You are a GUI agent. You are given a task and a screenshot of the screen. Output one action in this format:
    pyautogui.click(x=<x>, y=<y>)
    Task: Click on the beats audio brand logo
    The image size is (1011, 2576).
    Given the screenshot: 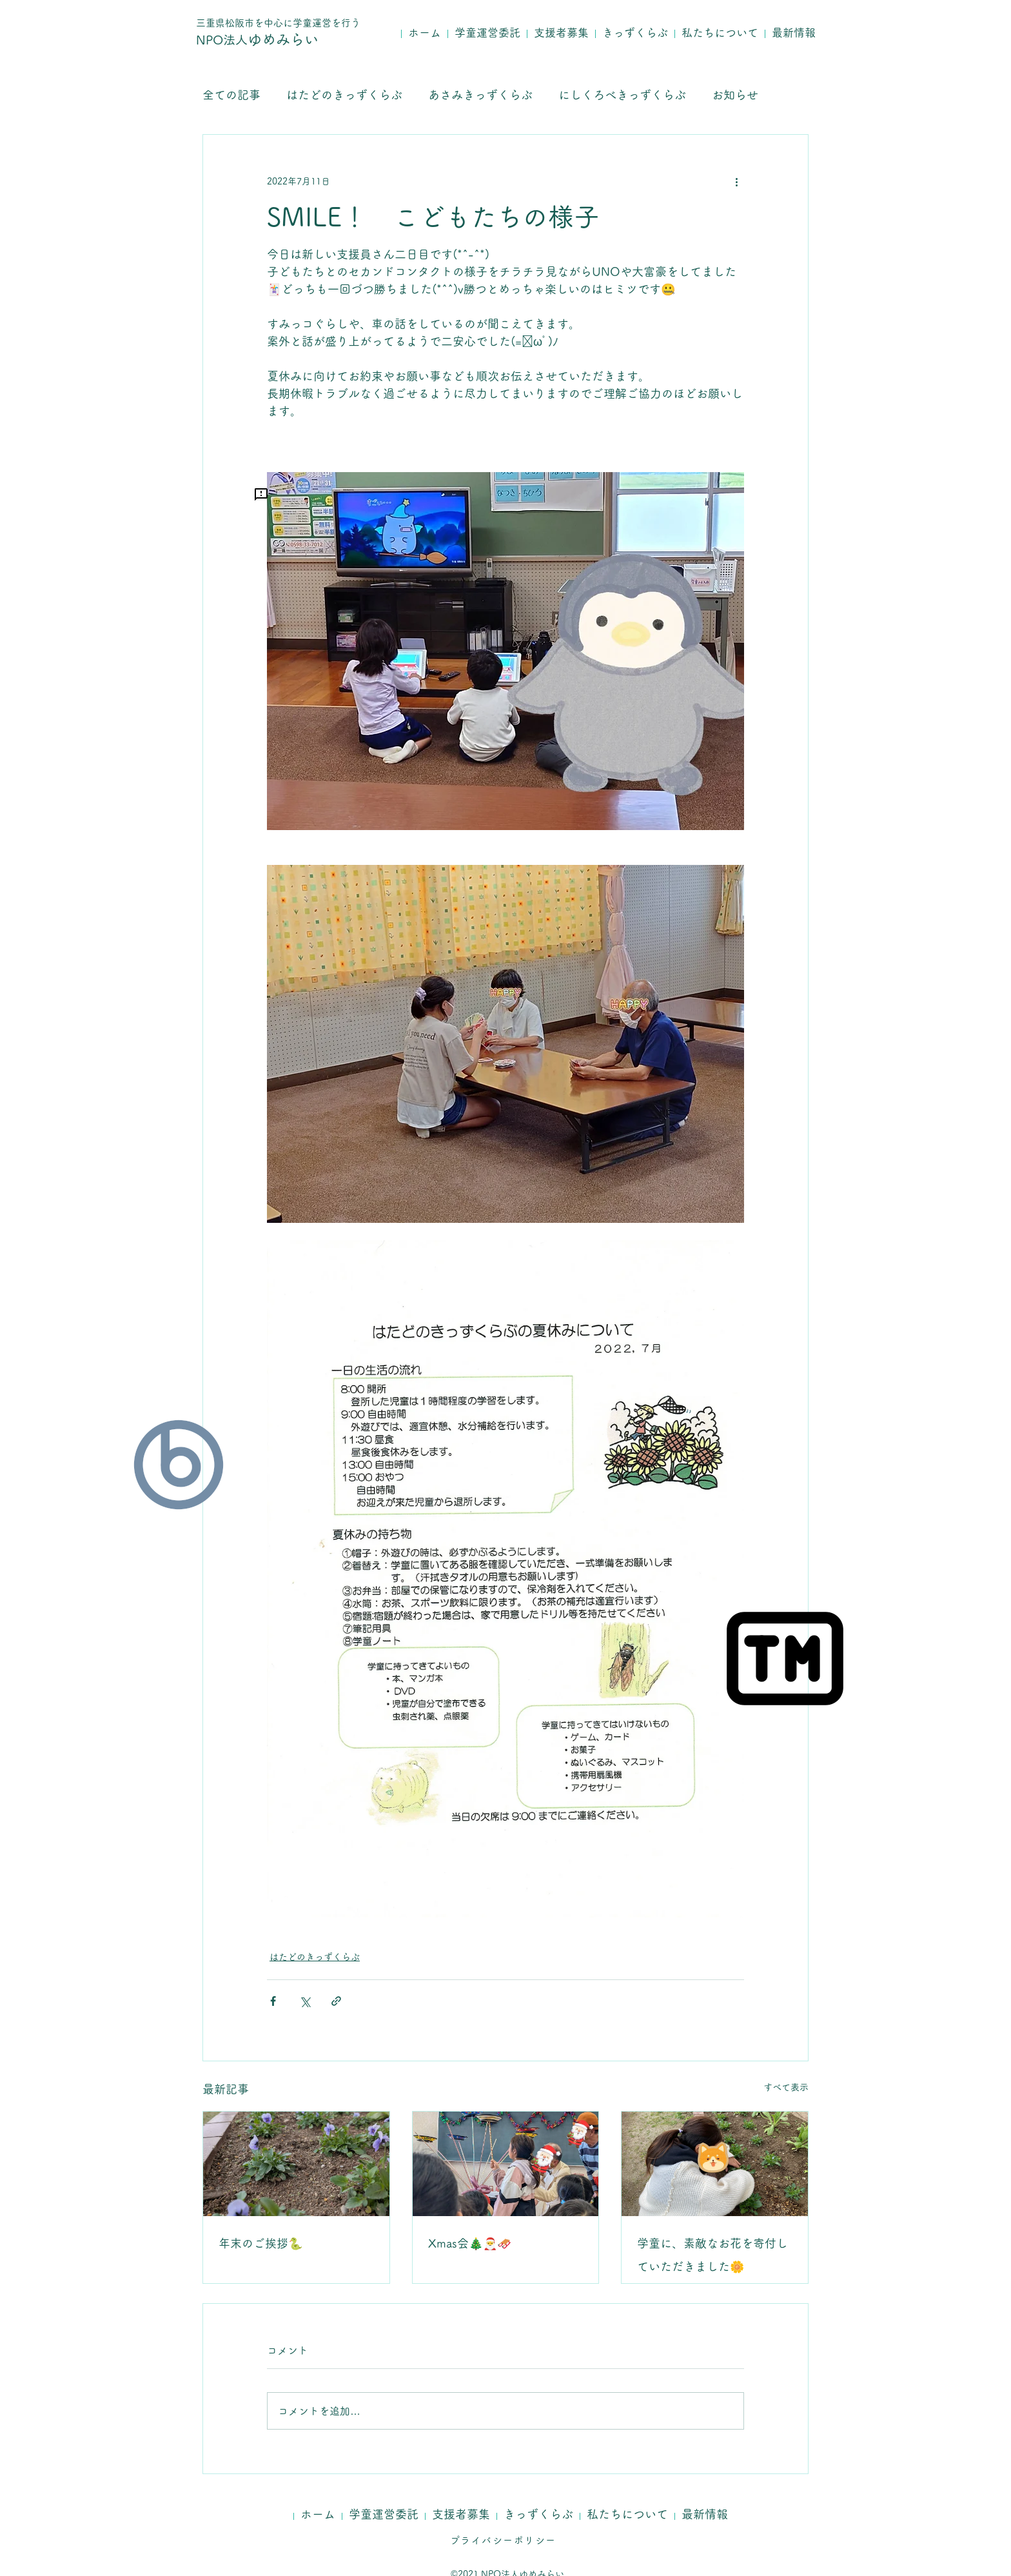 What is the action you would take?
    pyautogui.click(x=179, y=1465)
    